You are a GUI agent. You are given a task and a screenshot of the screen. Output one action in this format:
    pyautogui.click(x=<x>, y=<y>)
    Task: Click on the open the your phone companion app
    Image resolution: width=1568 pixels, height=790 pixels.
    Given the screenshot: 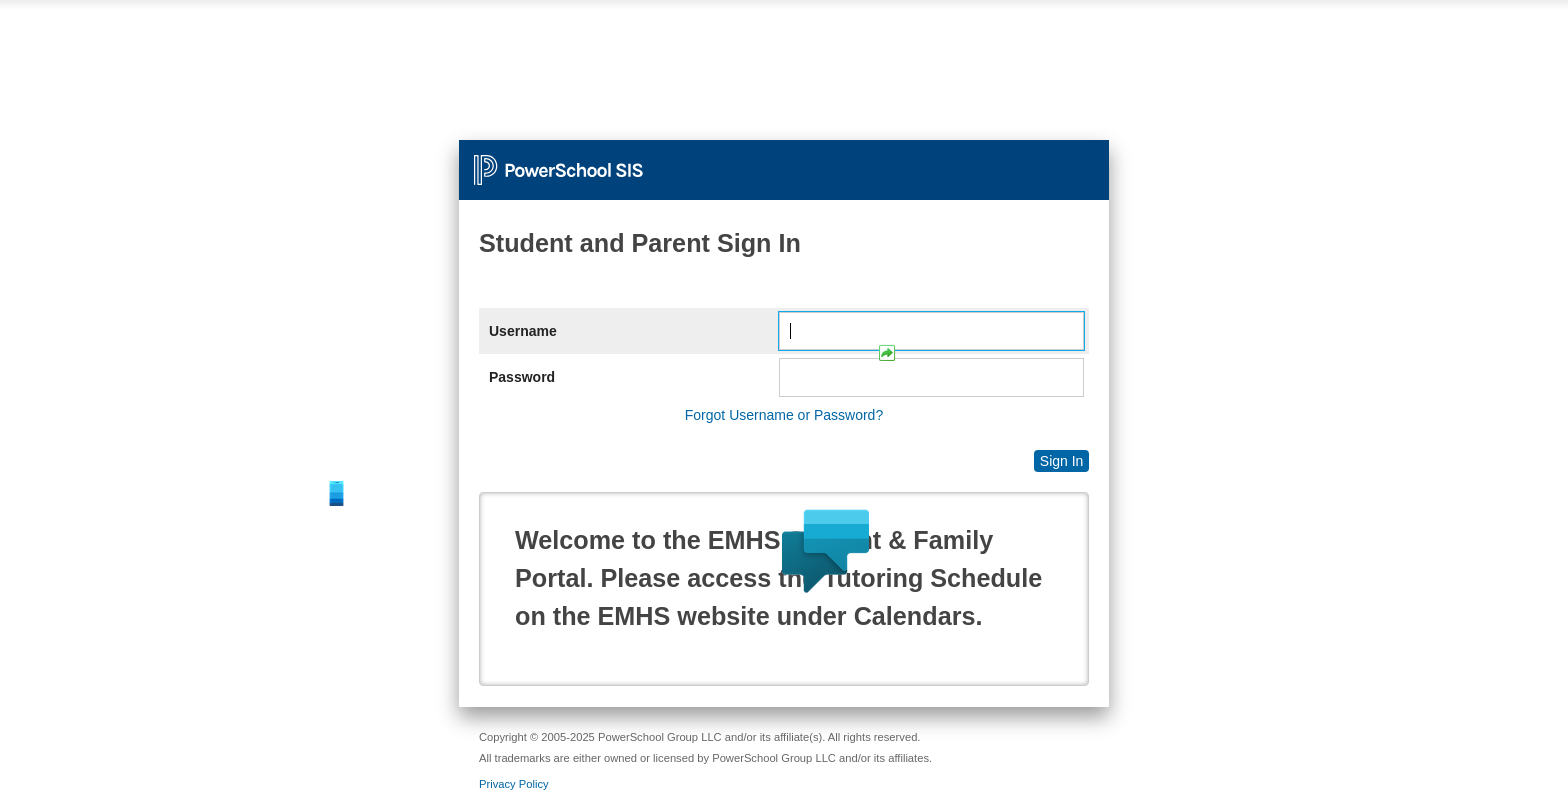 What is the action you would take?
    pyautogui.click(x=336, y=493)
    